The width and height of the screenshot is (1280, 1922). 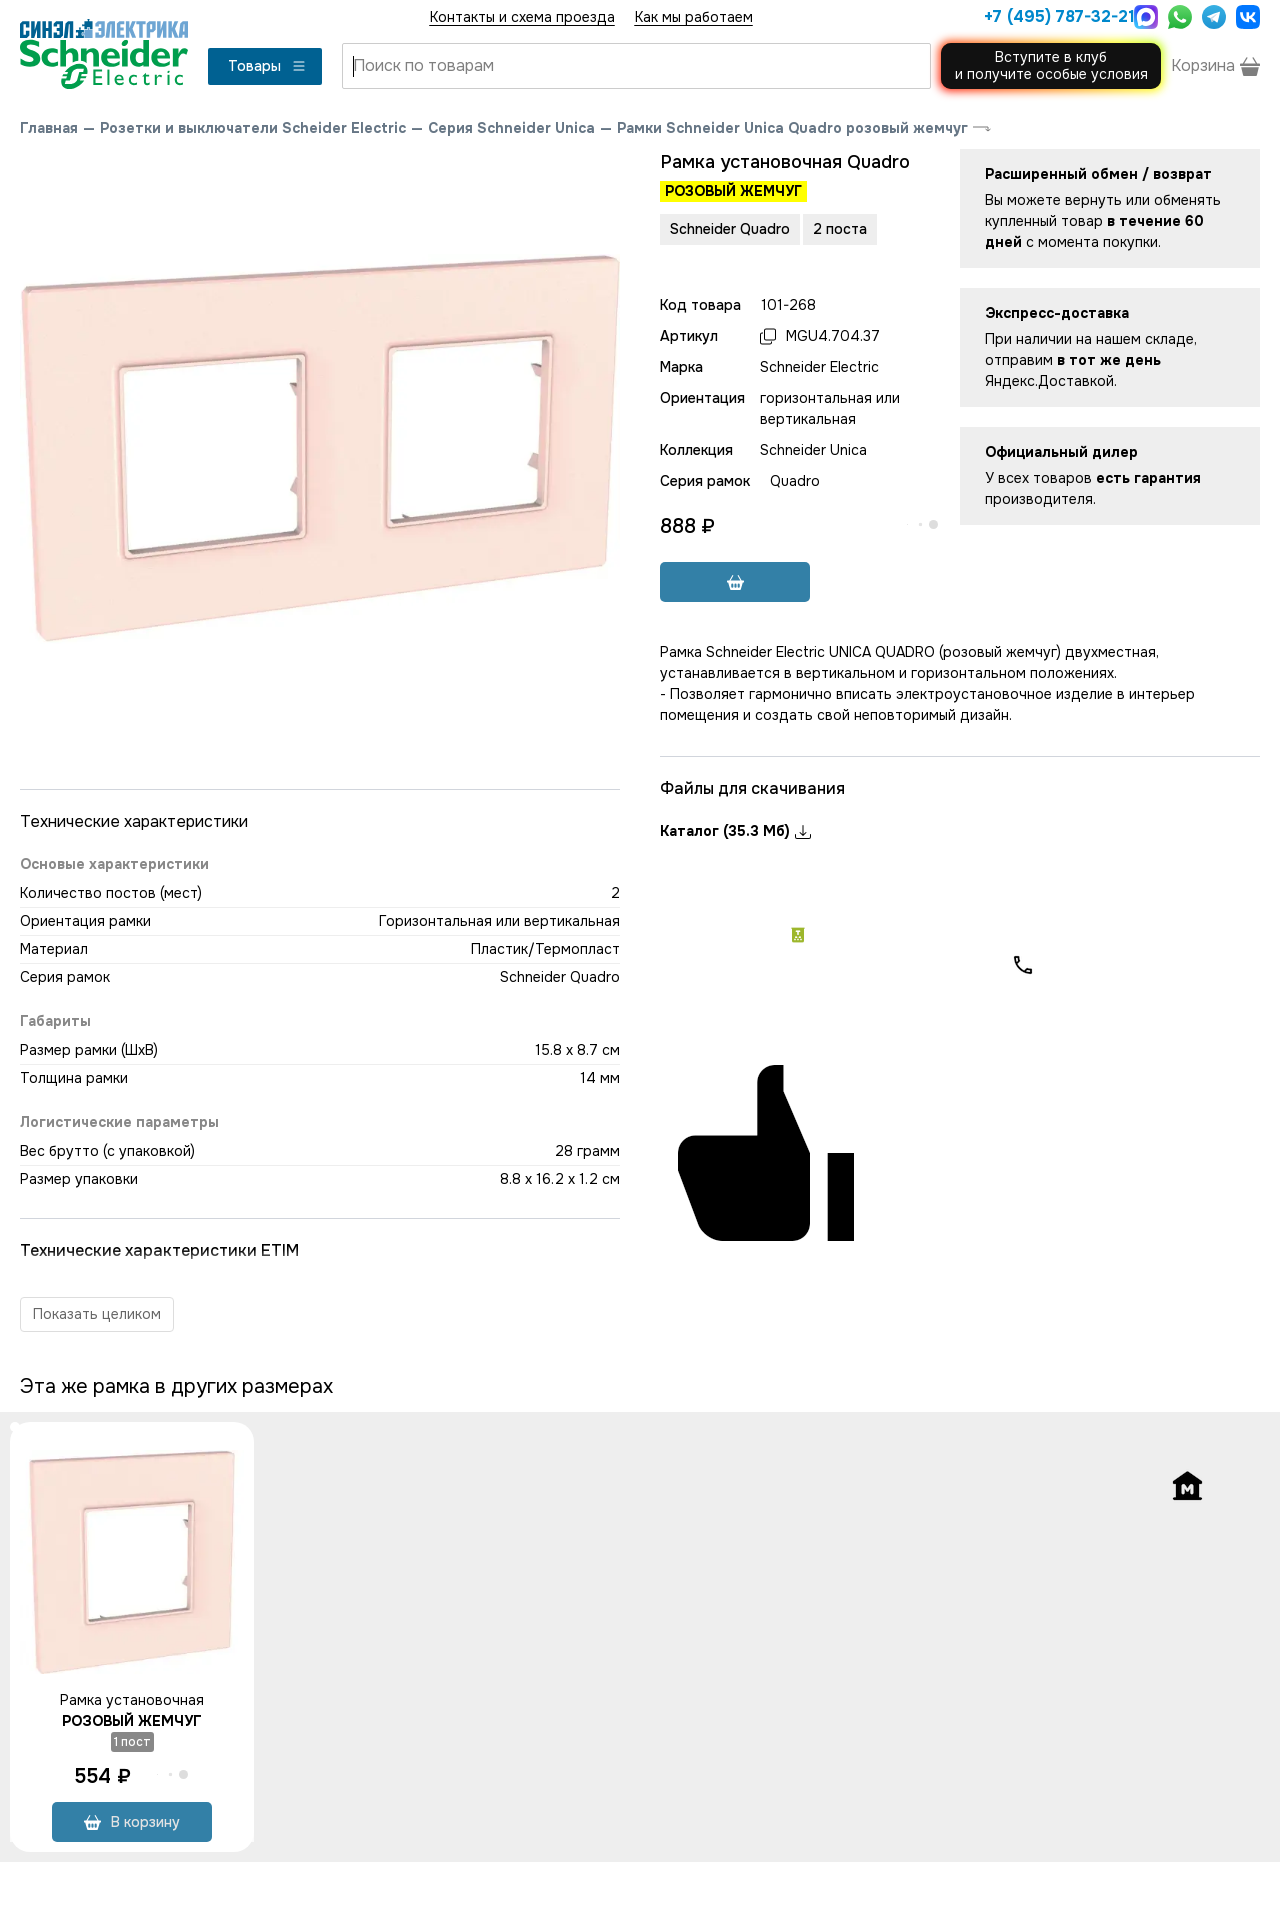 I want to click on view lab results or data table, so click(x=798, y=935).